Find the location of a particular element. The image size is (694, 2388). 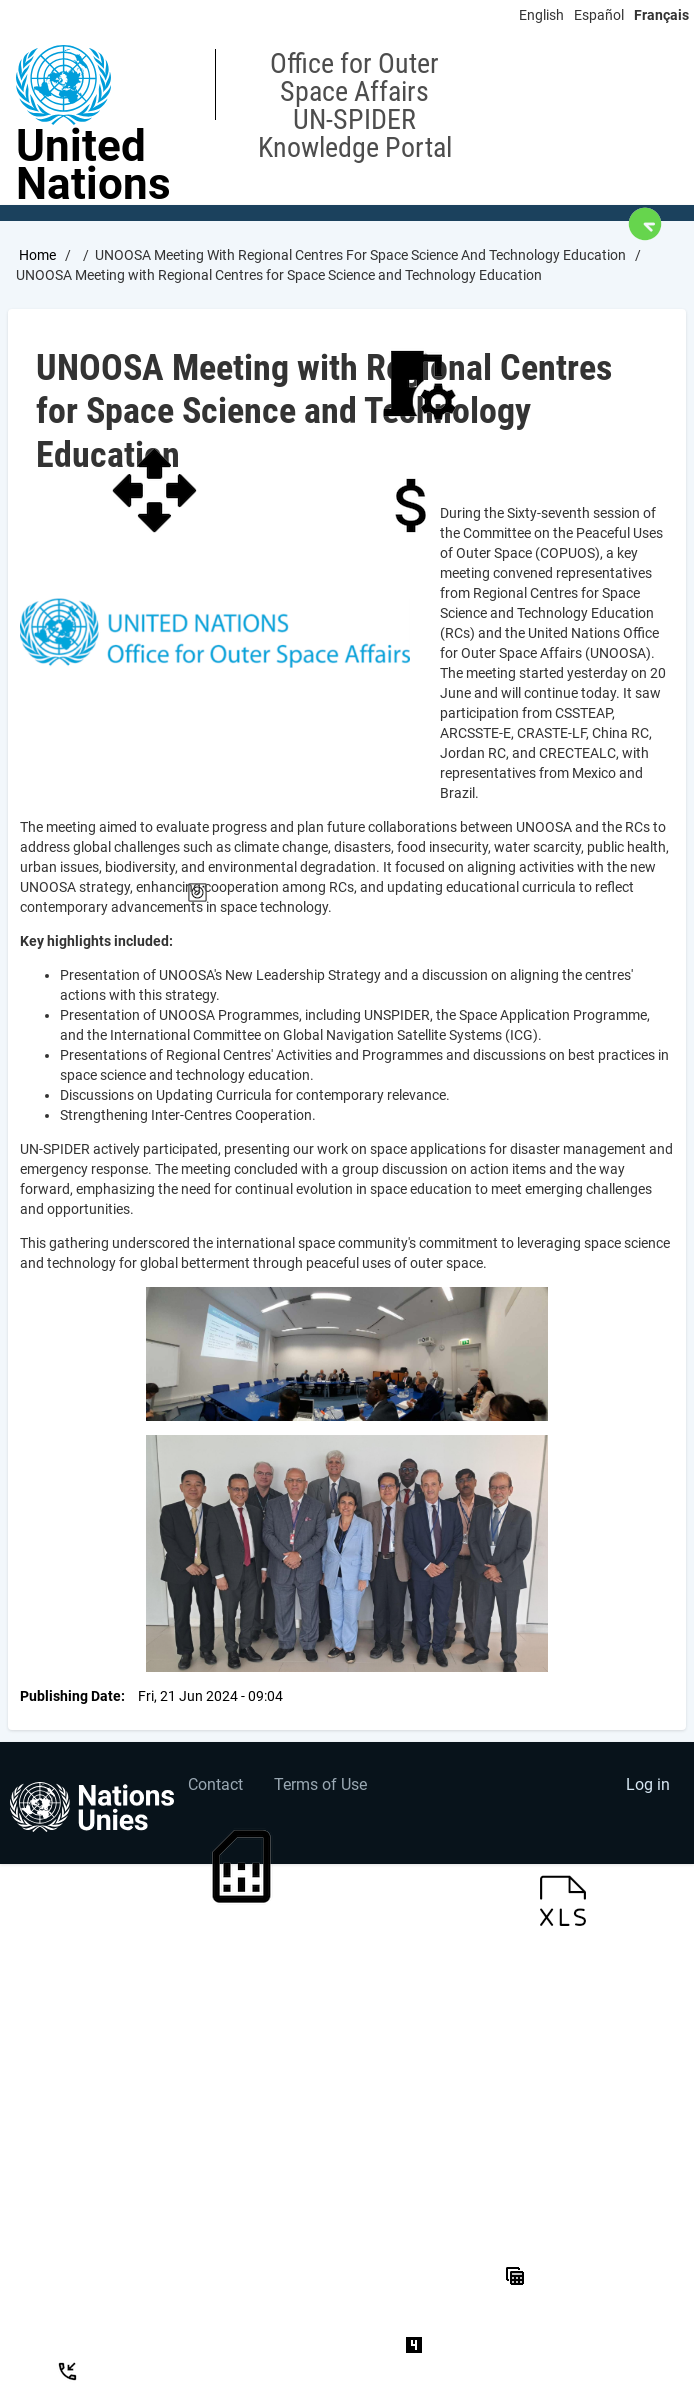

adjust room or space settings is located at coordinates (416, 383).